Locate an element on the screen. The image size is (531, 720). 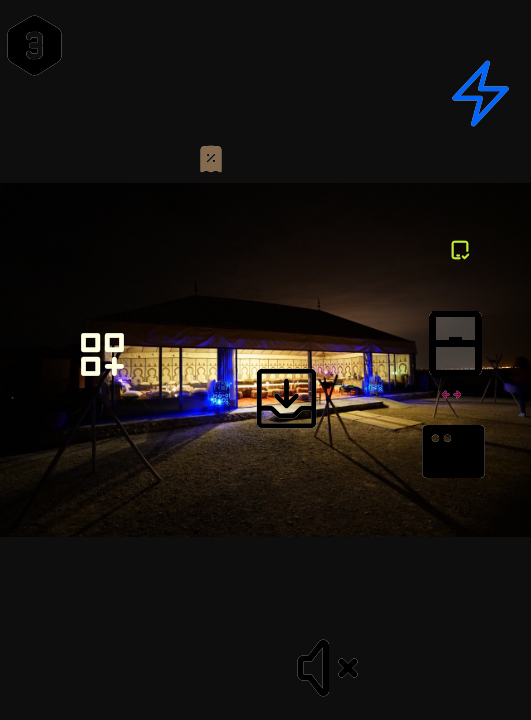
view discount or coupon details is located at coordinates (211, 159).